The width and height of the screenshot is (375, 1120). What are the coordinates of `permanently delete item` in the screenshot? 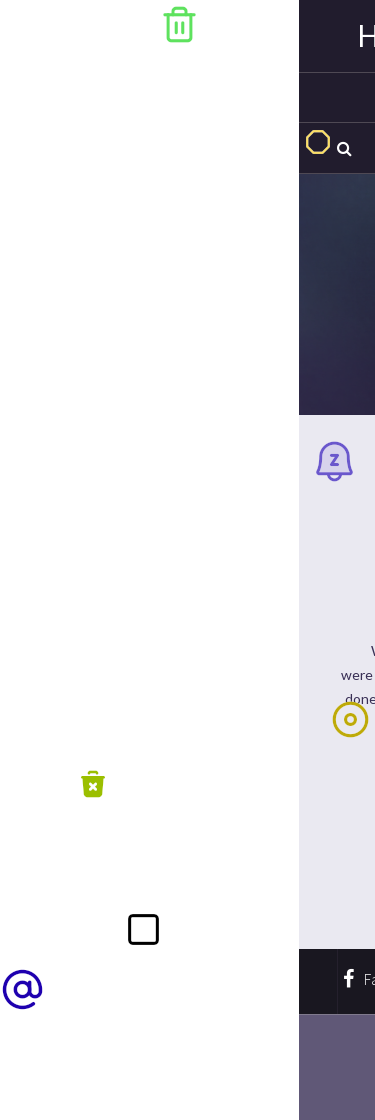 It's located at (93, 784).